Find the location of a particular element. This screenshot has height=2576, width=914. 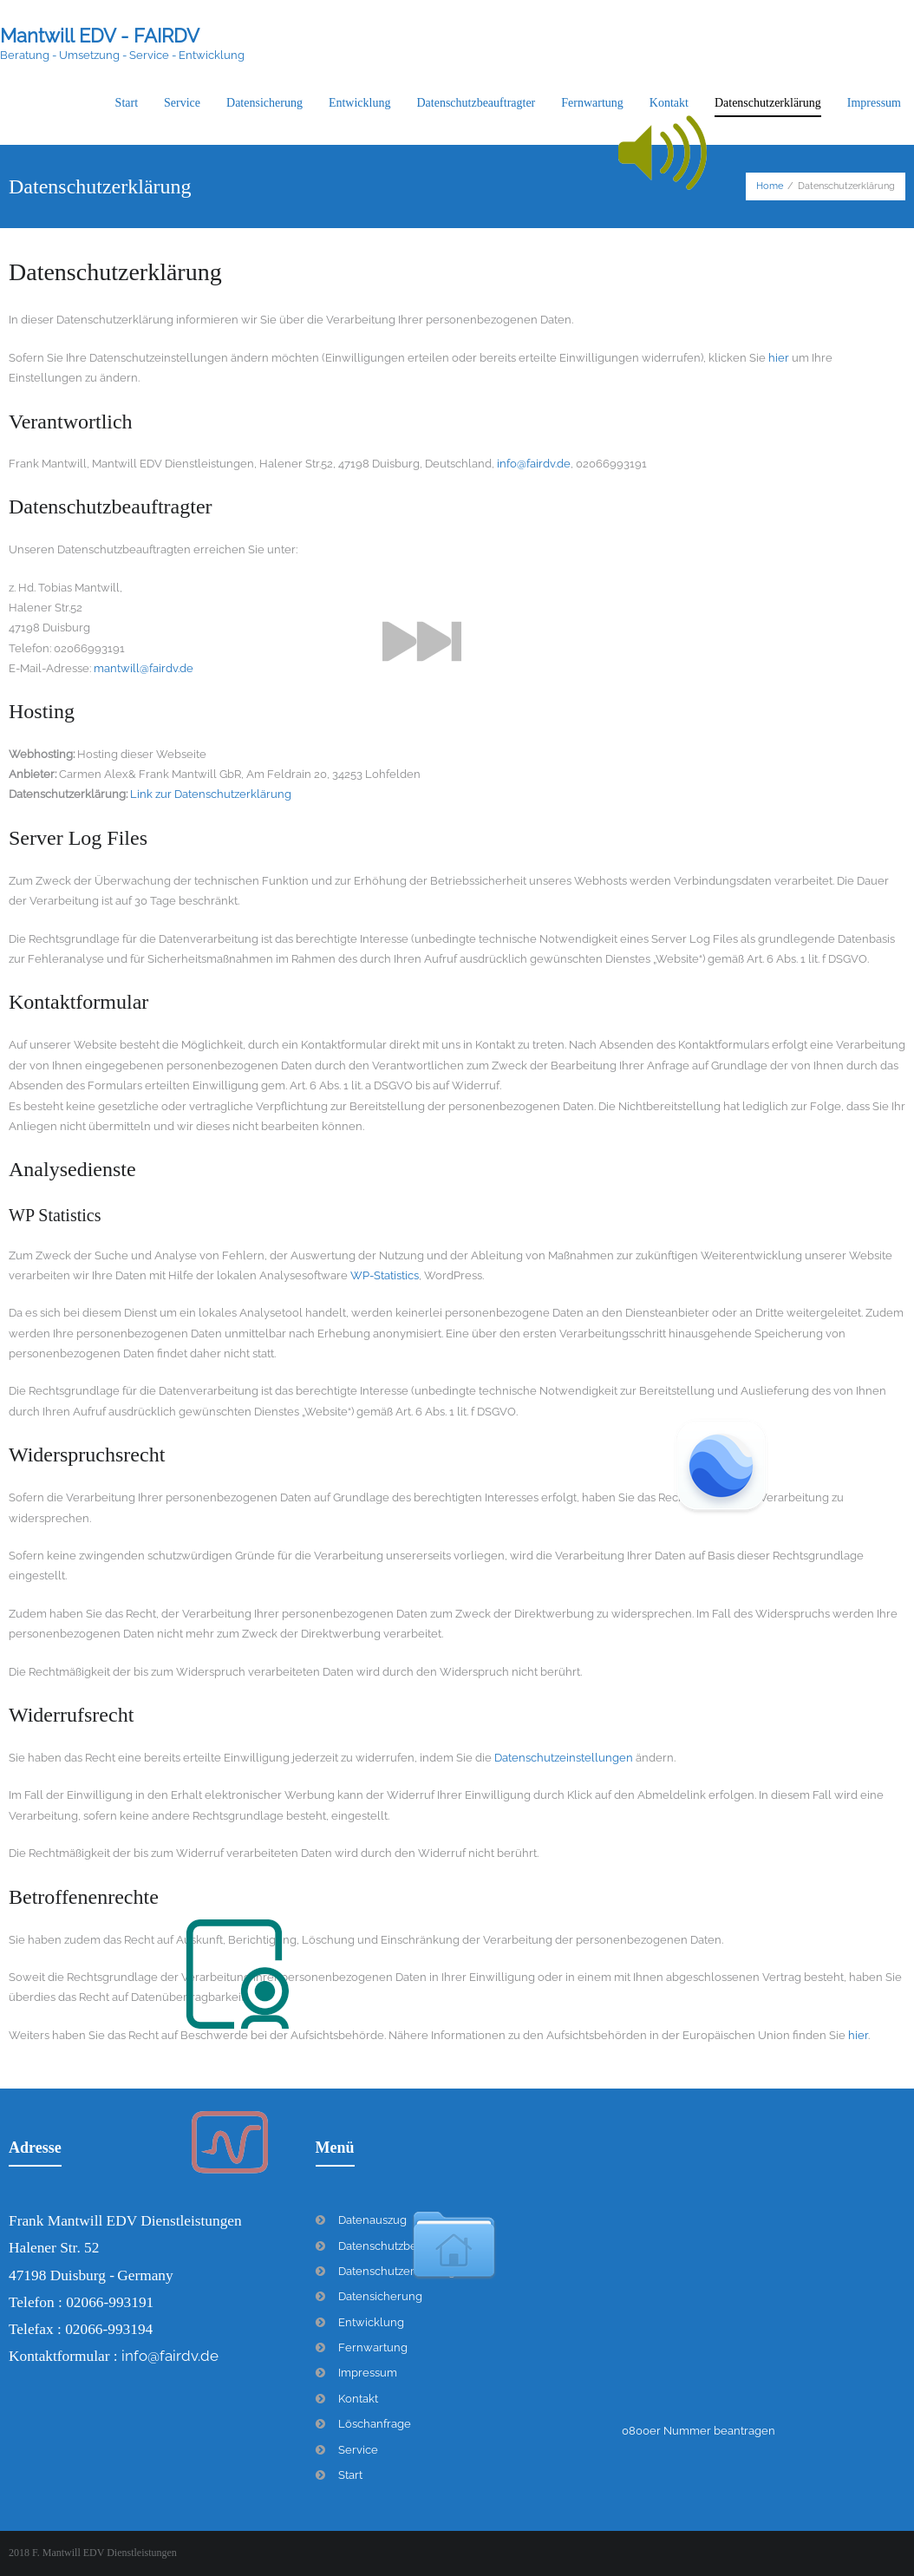

open camera or webcam app is located at coordinates (234, 1974).